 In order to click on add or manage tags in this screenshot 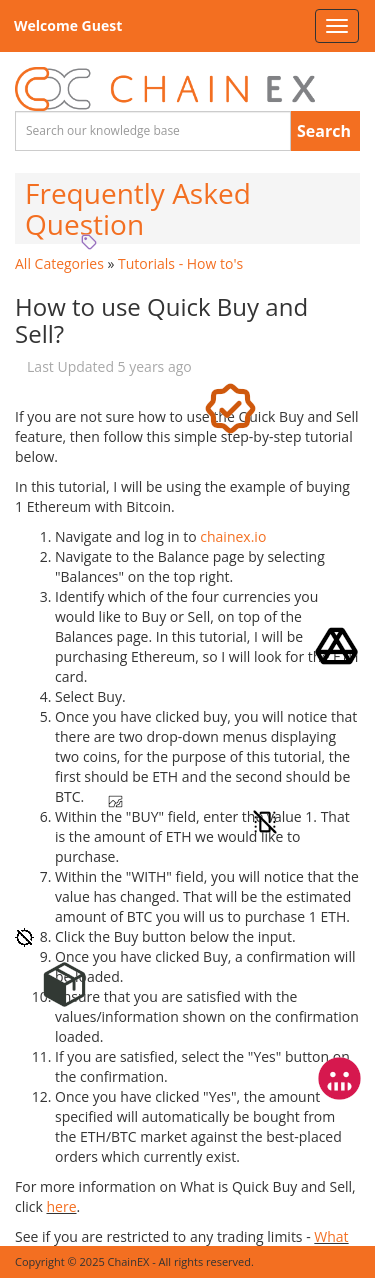, I will do `click(89, 242)`.